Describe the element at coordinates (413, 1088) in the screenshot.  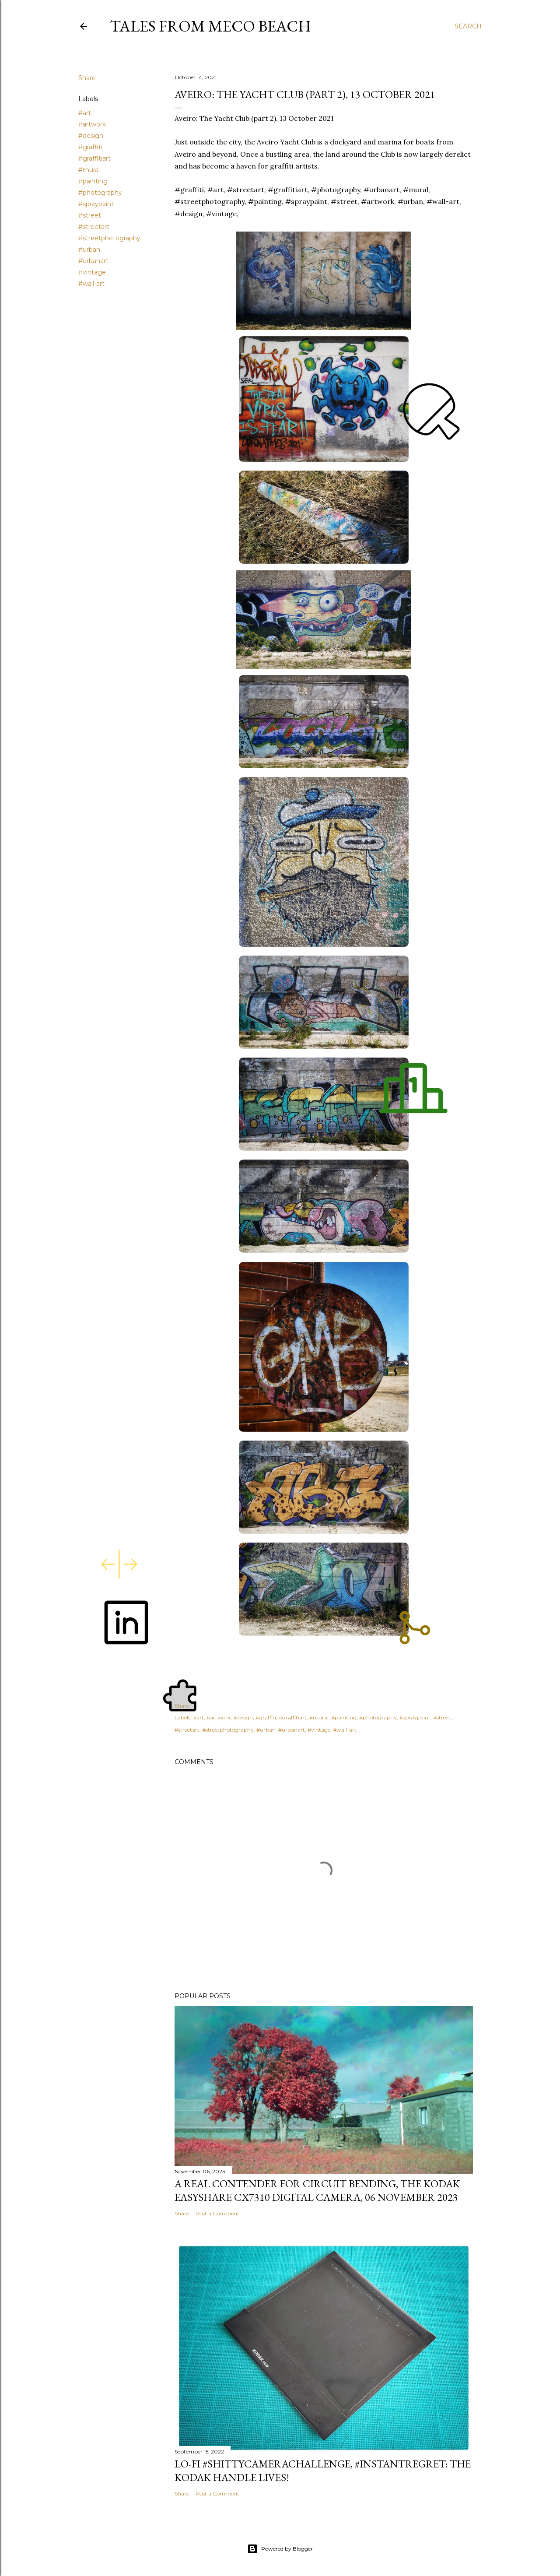
I see `view leaderboard rankings` at that location.